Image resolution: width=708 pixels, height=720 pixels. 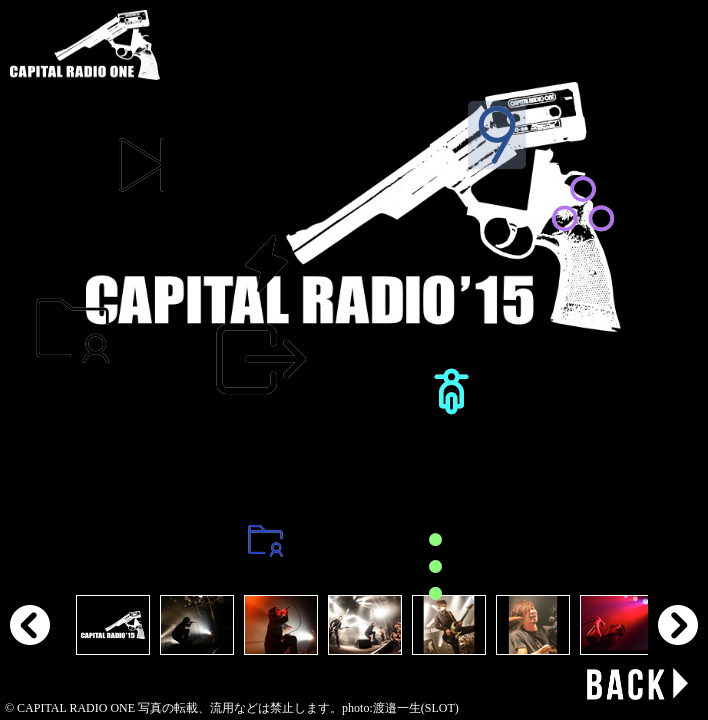 I want to click on indicates the number nine in a sequence or list, so click(x=497, y=135).